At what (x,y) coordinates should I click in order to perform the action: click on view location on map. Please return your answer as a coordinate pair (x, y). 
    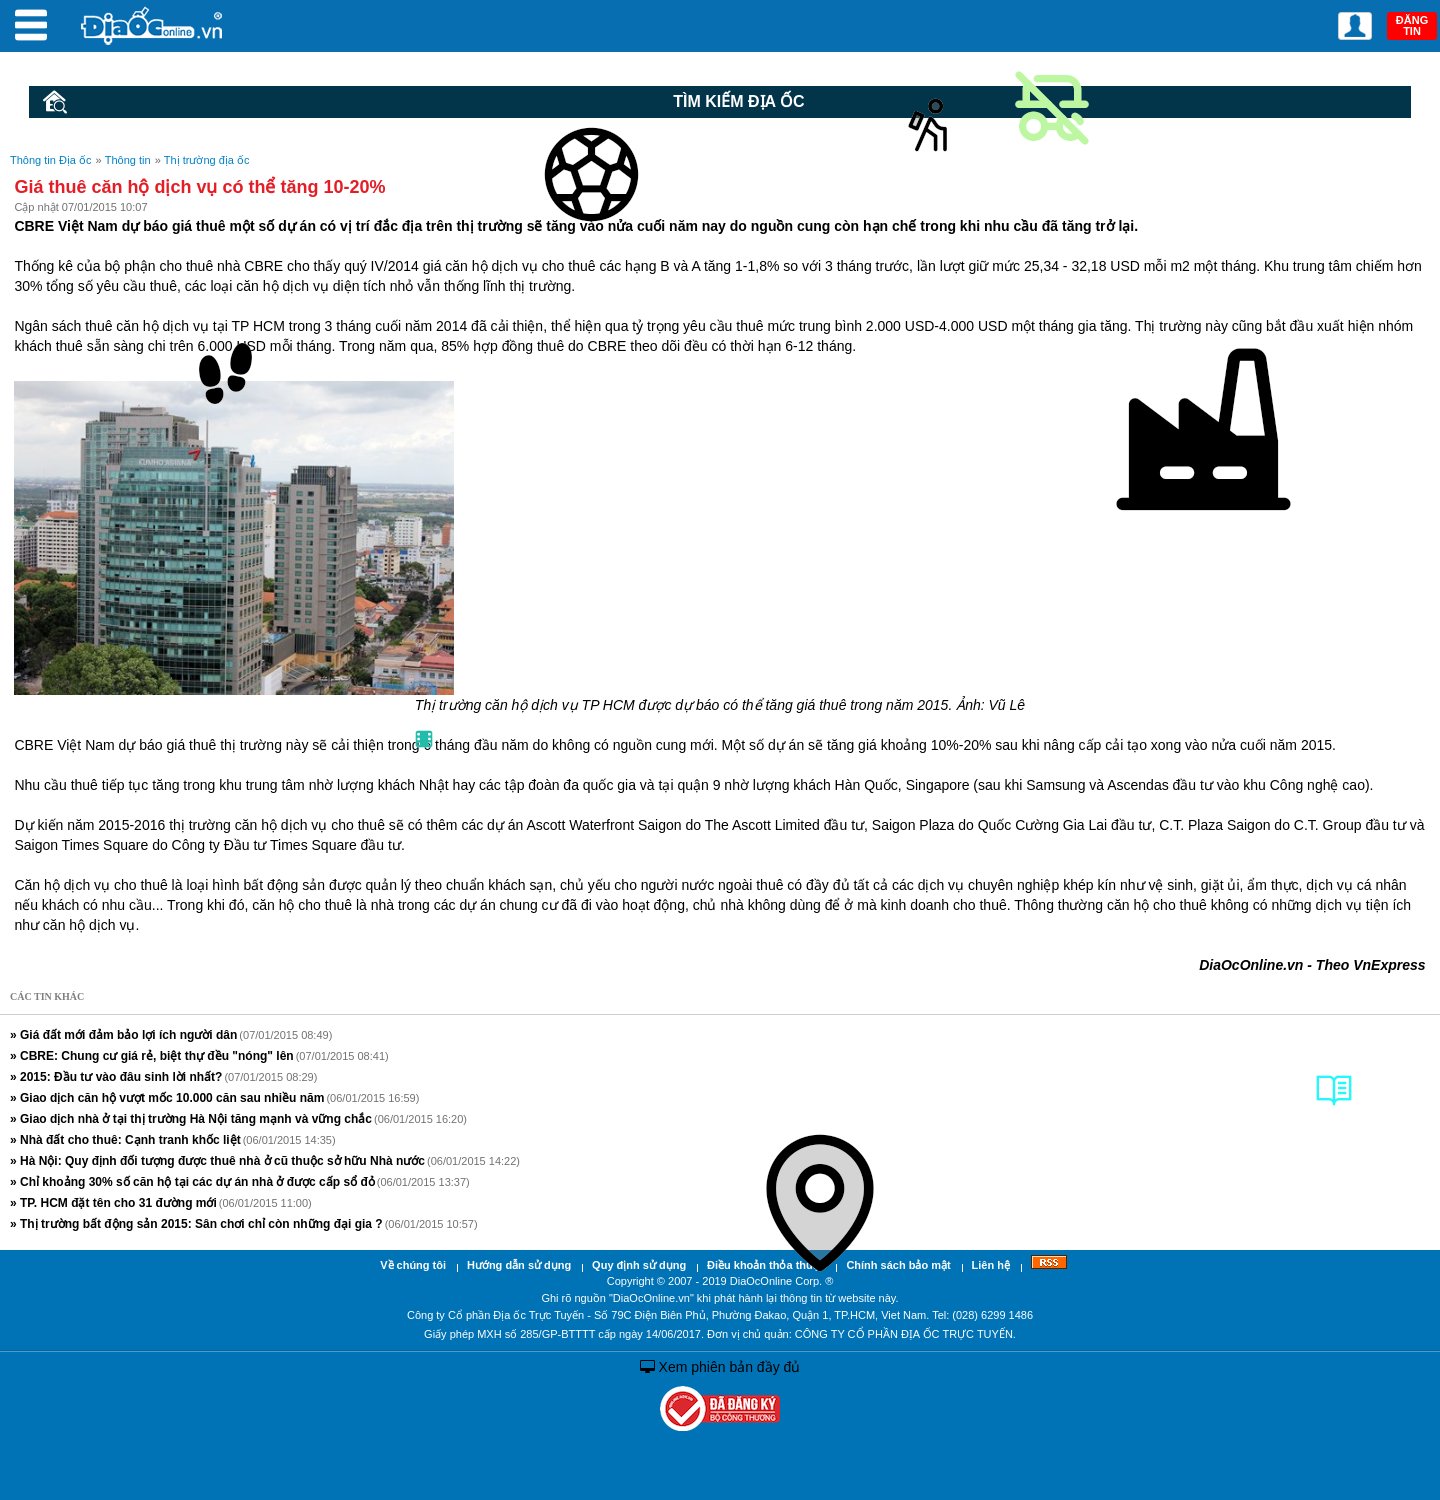
    Looking at the image, I should click on (820, 1203).